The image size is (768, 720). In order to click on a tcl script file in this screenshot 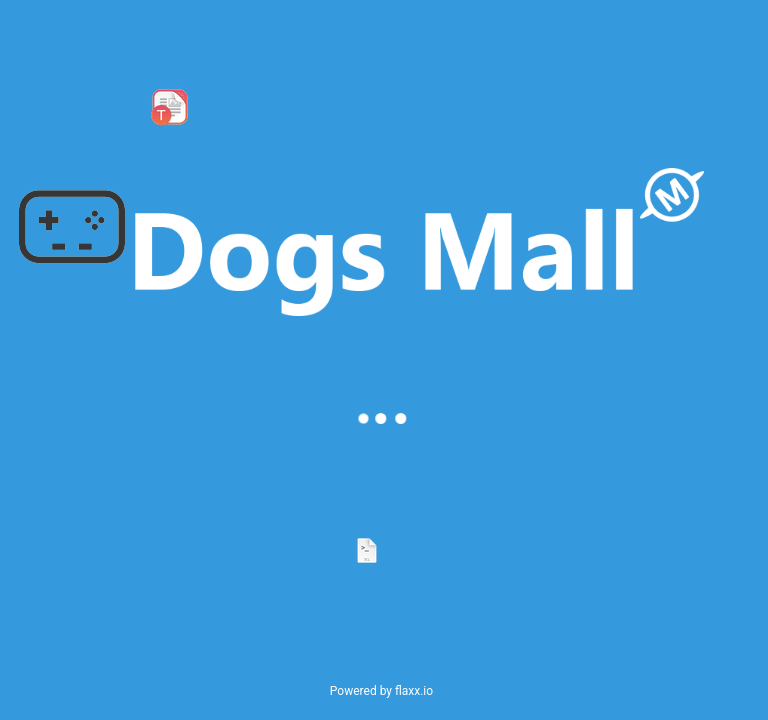, I will do `click(367, 551)`.